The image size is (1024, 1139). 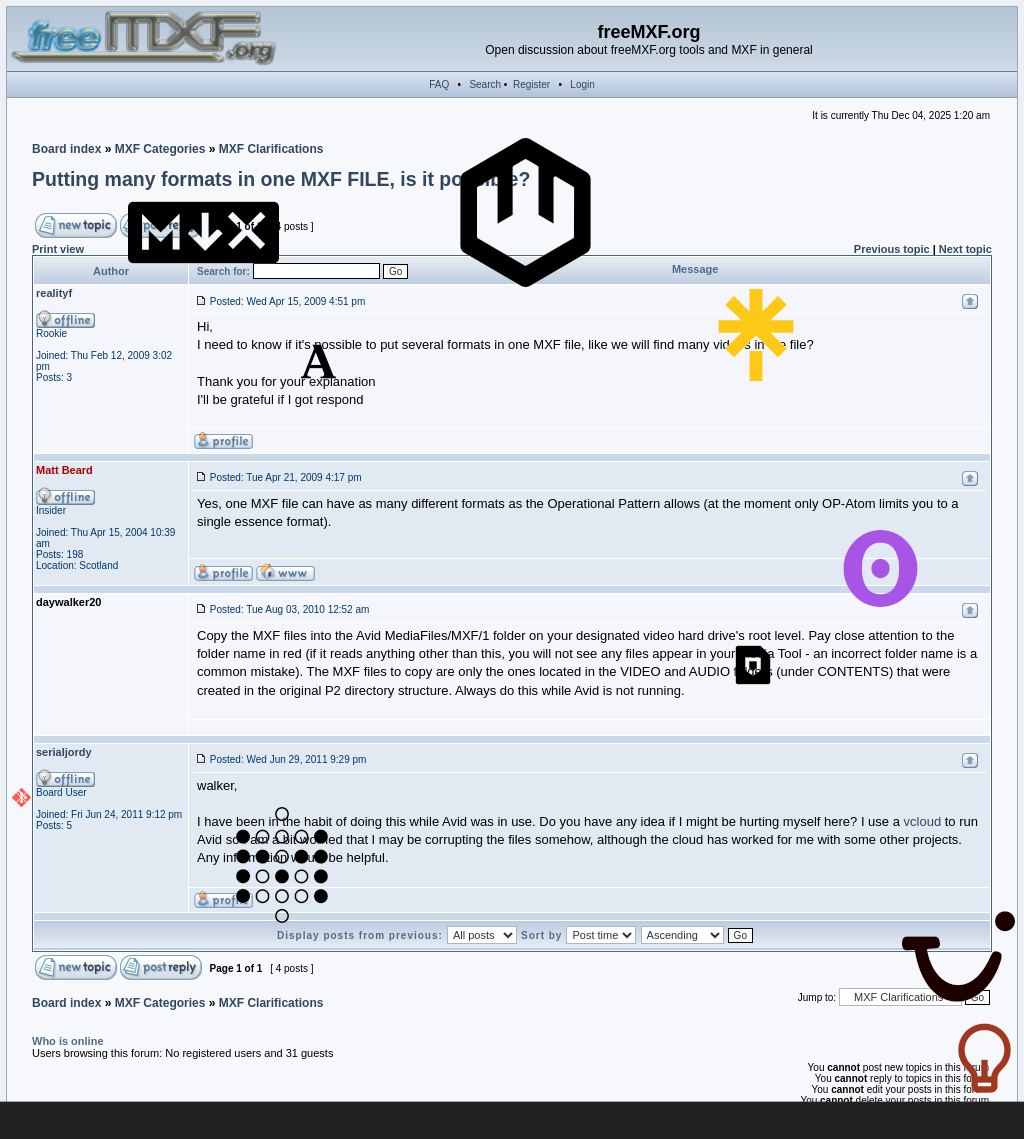 I want to click on view tips or helpful suggestions, so click(x=984, y=1056).